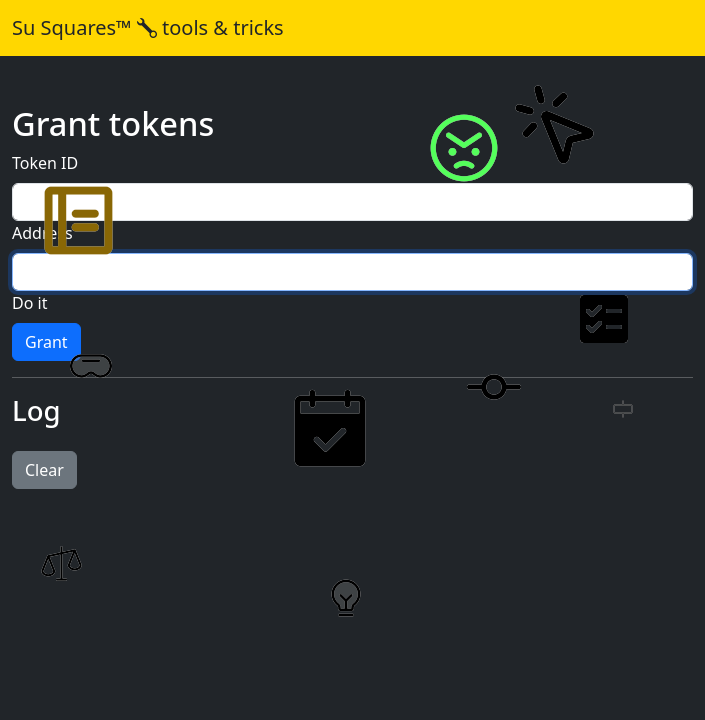 This screenshot has width=705, height=720. What do you see at coordinates (494, 387) in the screenshot?
I see `view commit history` at bounding box center [494, 387].